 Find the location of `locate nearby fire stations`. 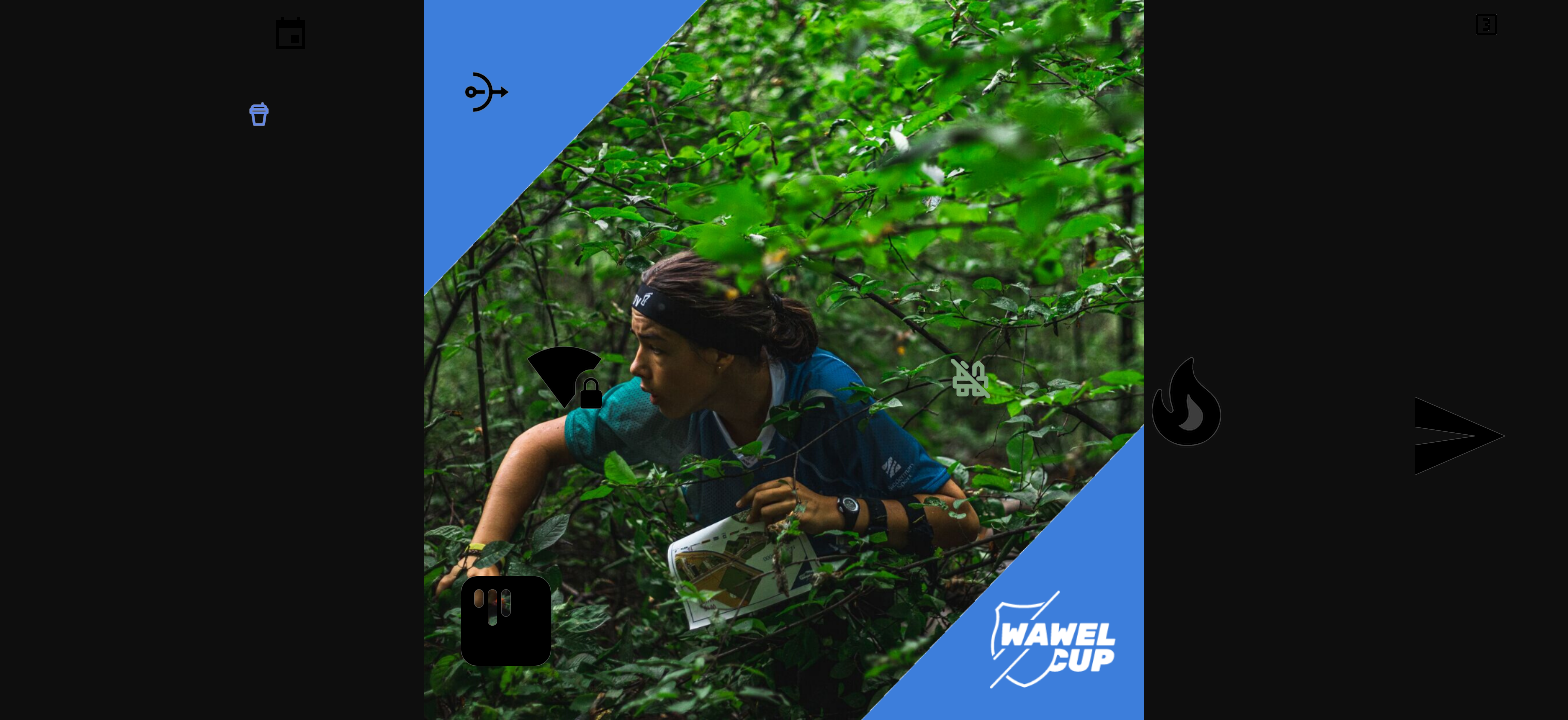

locate nearby fire stations is located at coordinates (1186, 402).